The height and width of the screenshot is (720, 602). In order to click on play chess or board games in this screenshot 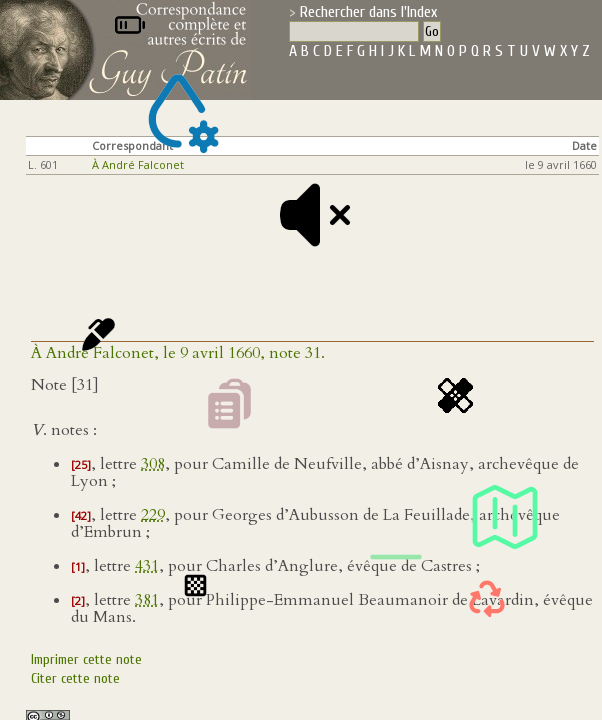, I will do `click(195, 585)`.